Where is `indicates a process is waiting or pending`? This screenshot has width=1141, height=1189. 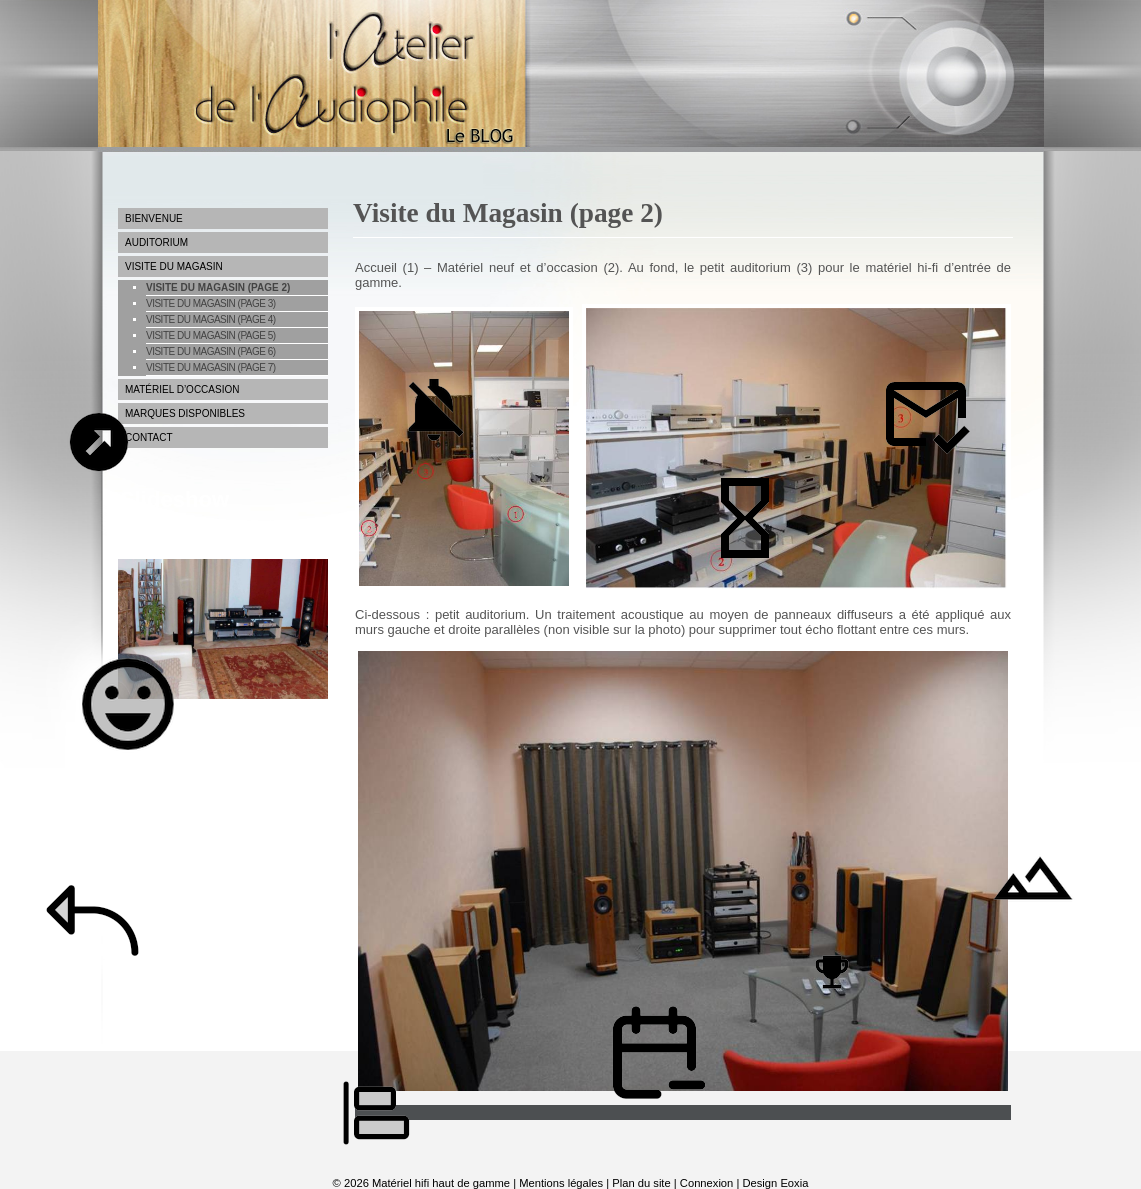
indicates a process is waiting or pending is located at coordinates (745, 518).